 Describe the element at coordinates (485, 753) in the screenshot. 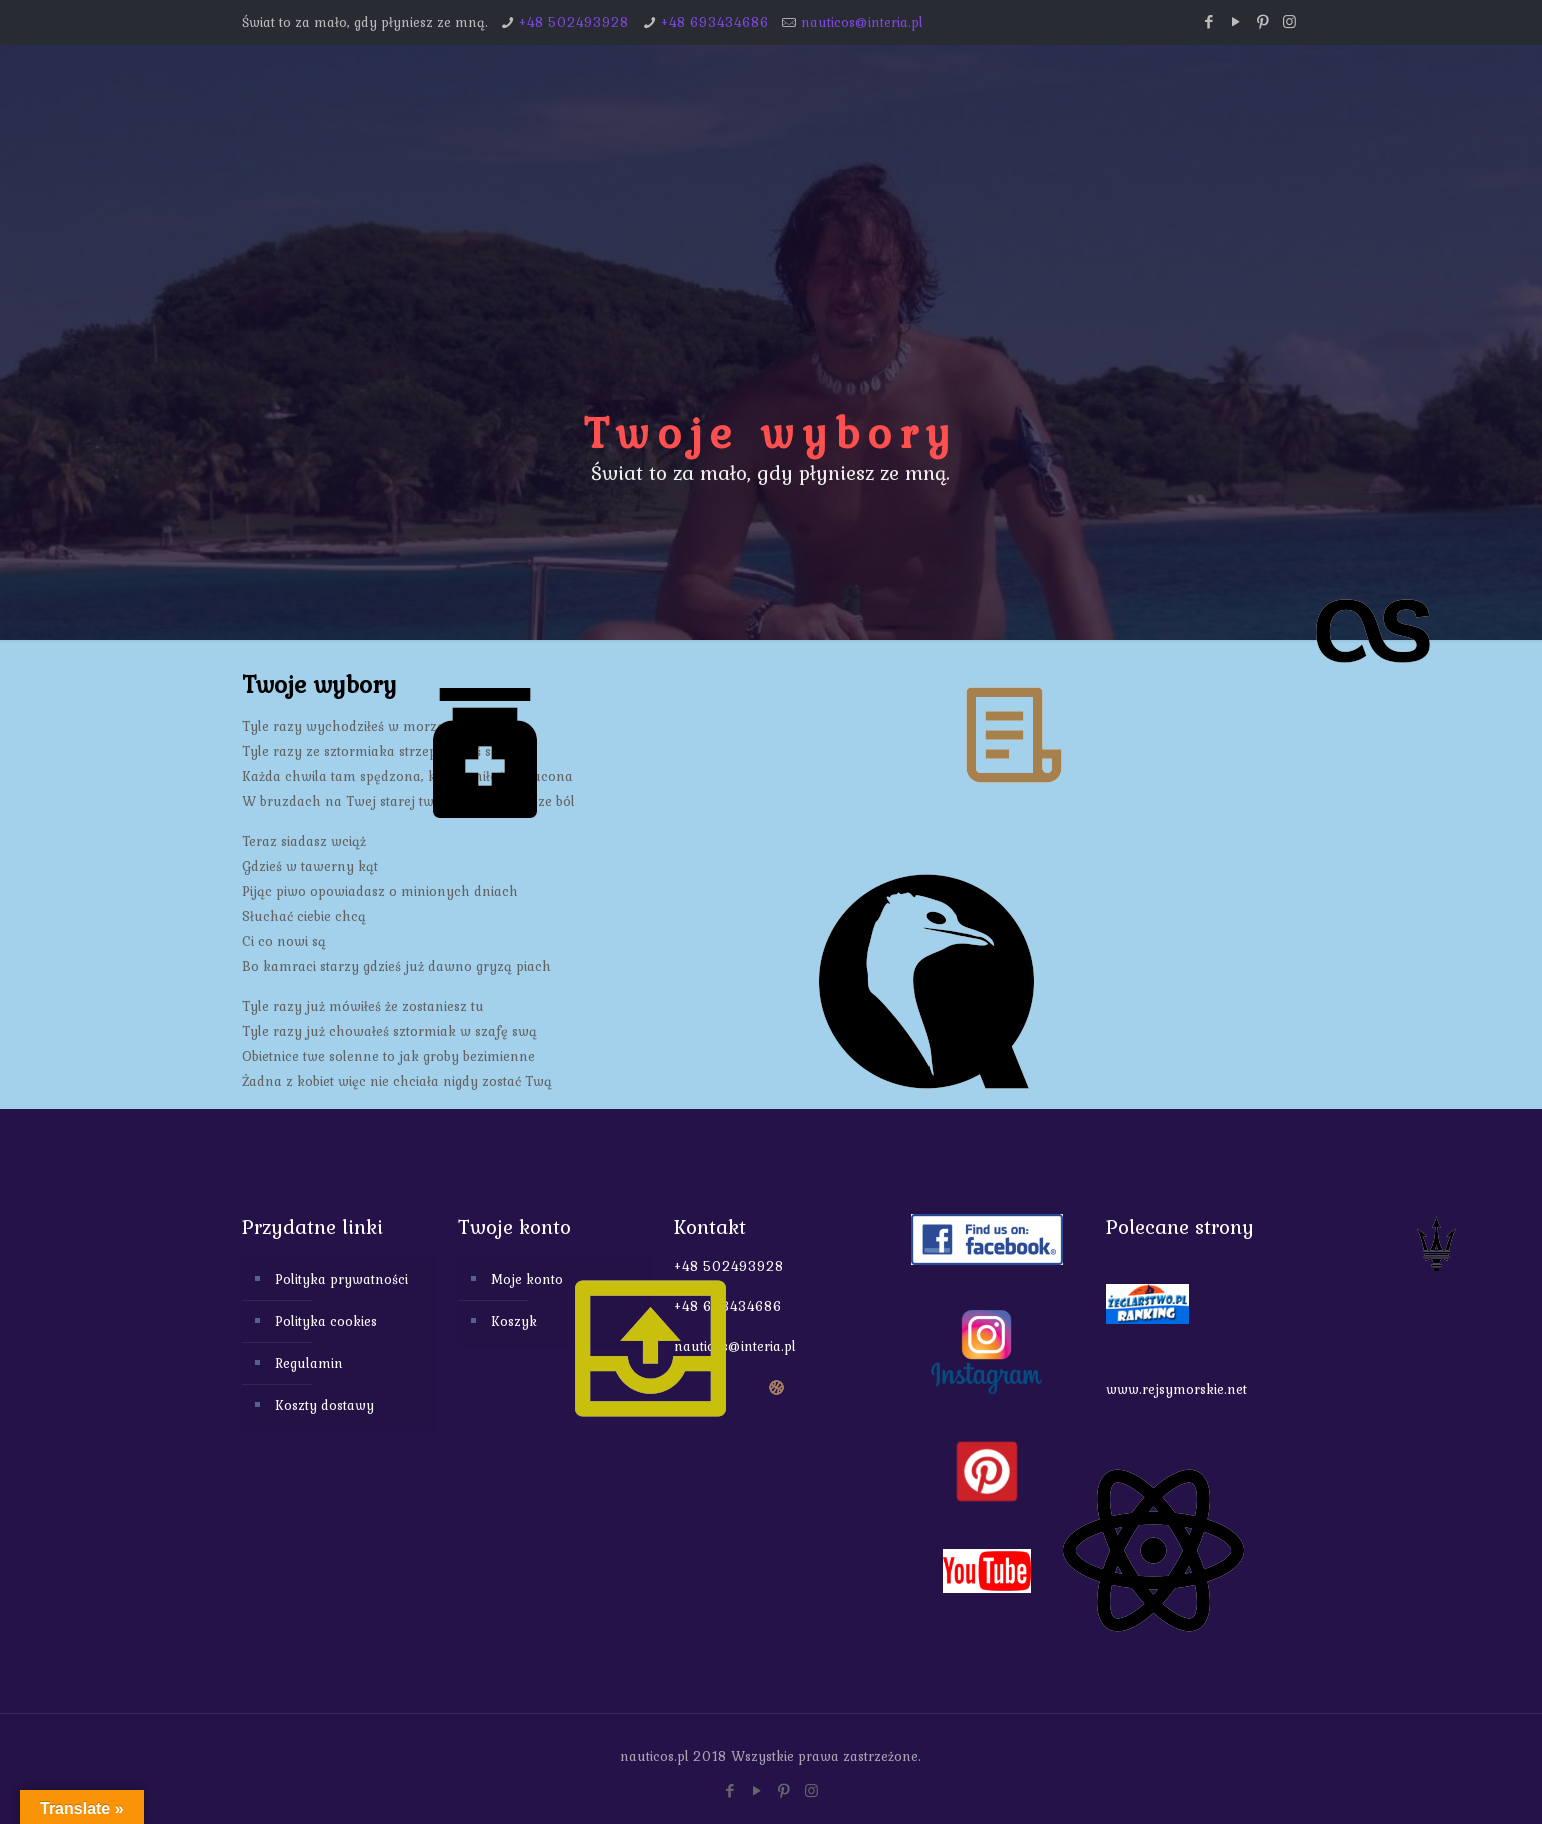

I see `view medication information` at that location.